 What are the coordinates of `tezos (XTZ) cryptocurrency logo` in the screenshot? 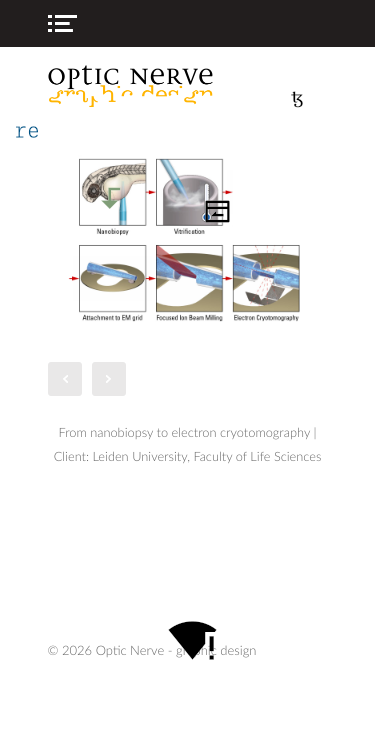 It's located at (297, 99).